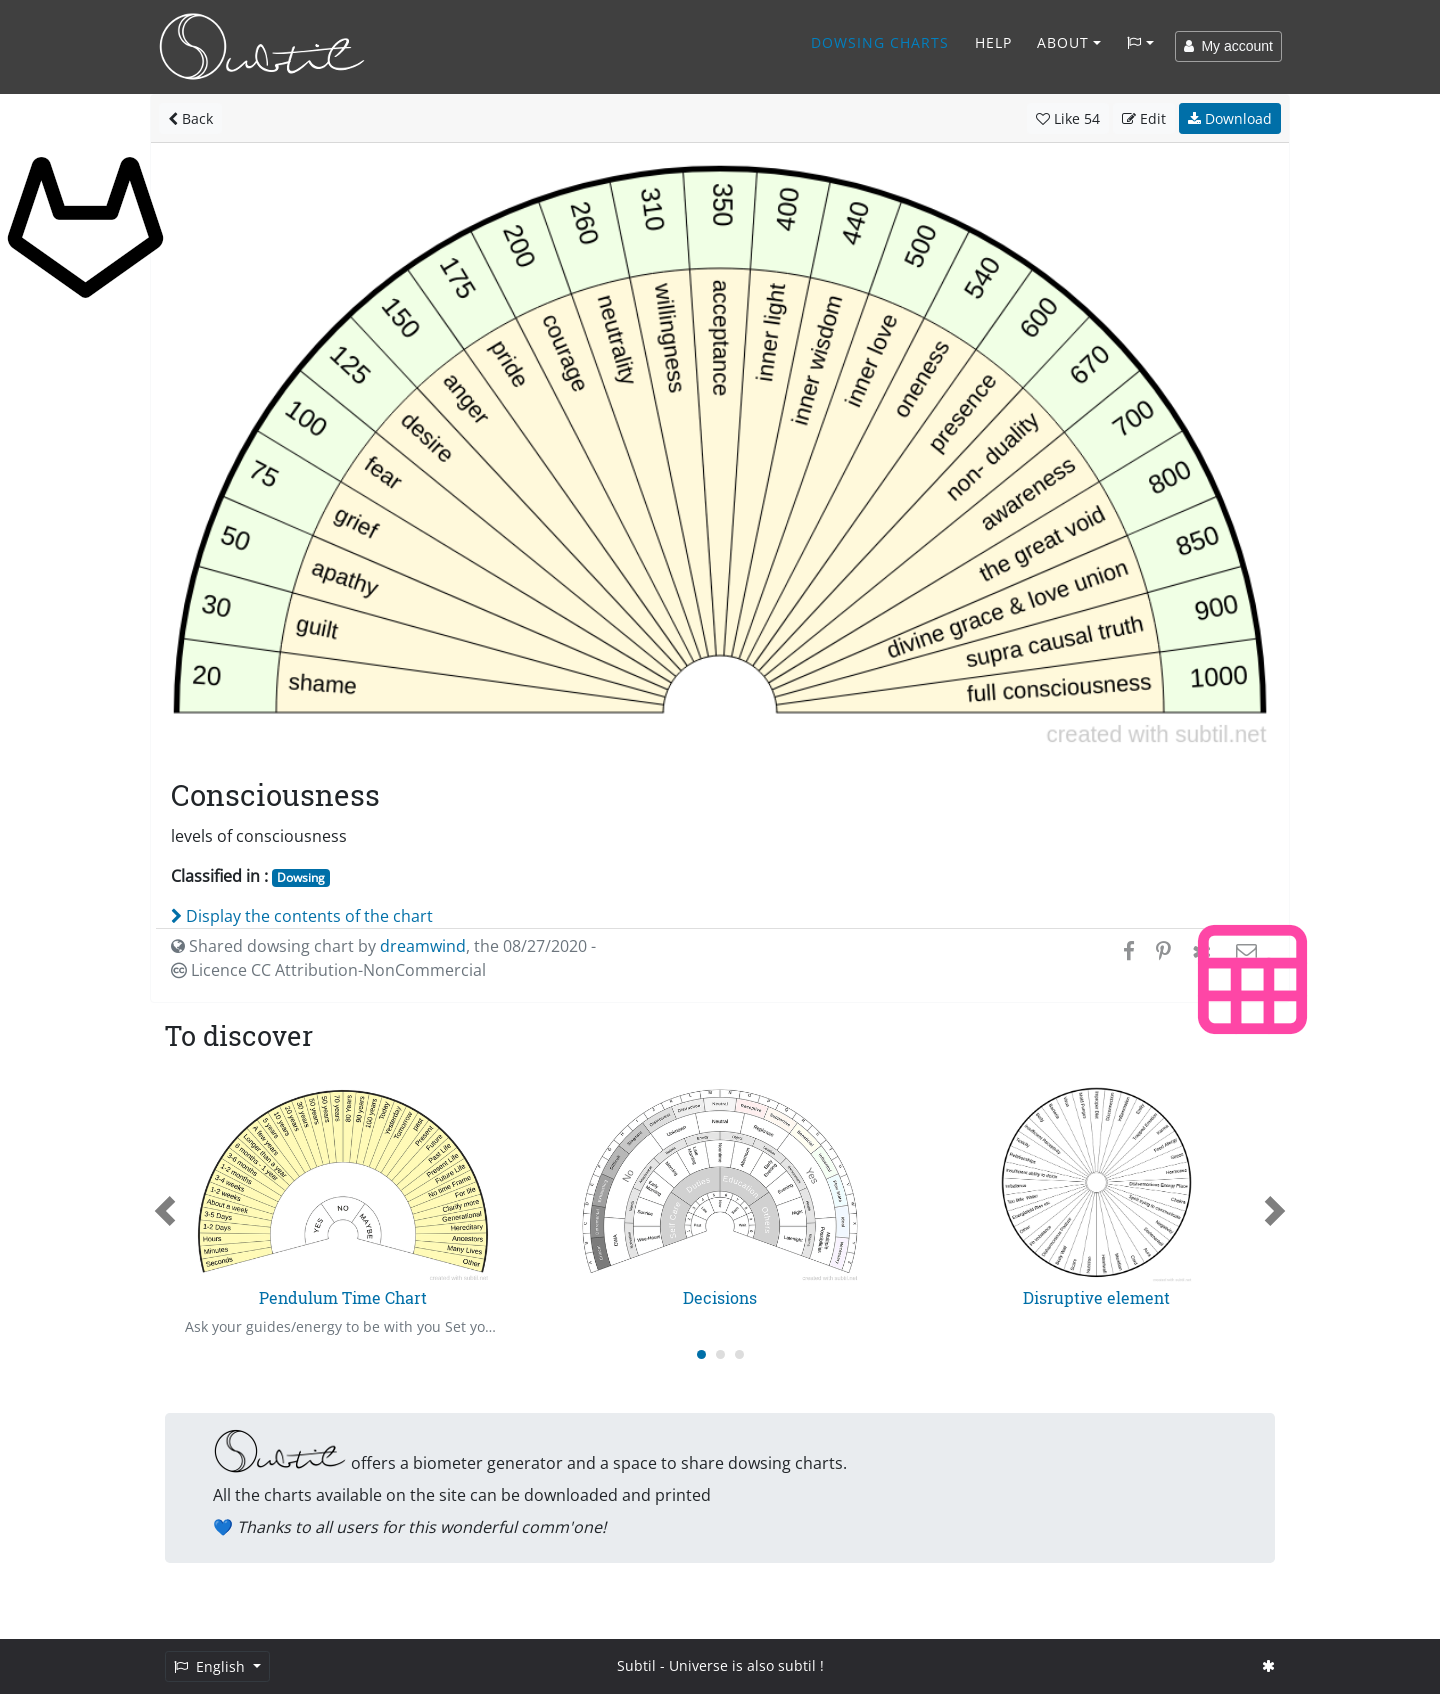  What do you see at coordinates (1252, 979) in the screenshot?
I see `open spreadsheet or data table` at bounding box center [1252, 979].